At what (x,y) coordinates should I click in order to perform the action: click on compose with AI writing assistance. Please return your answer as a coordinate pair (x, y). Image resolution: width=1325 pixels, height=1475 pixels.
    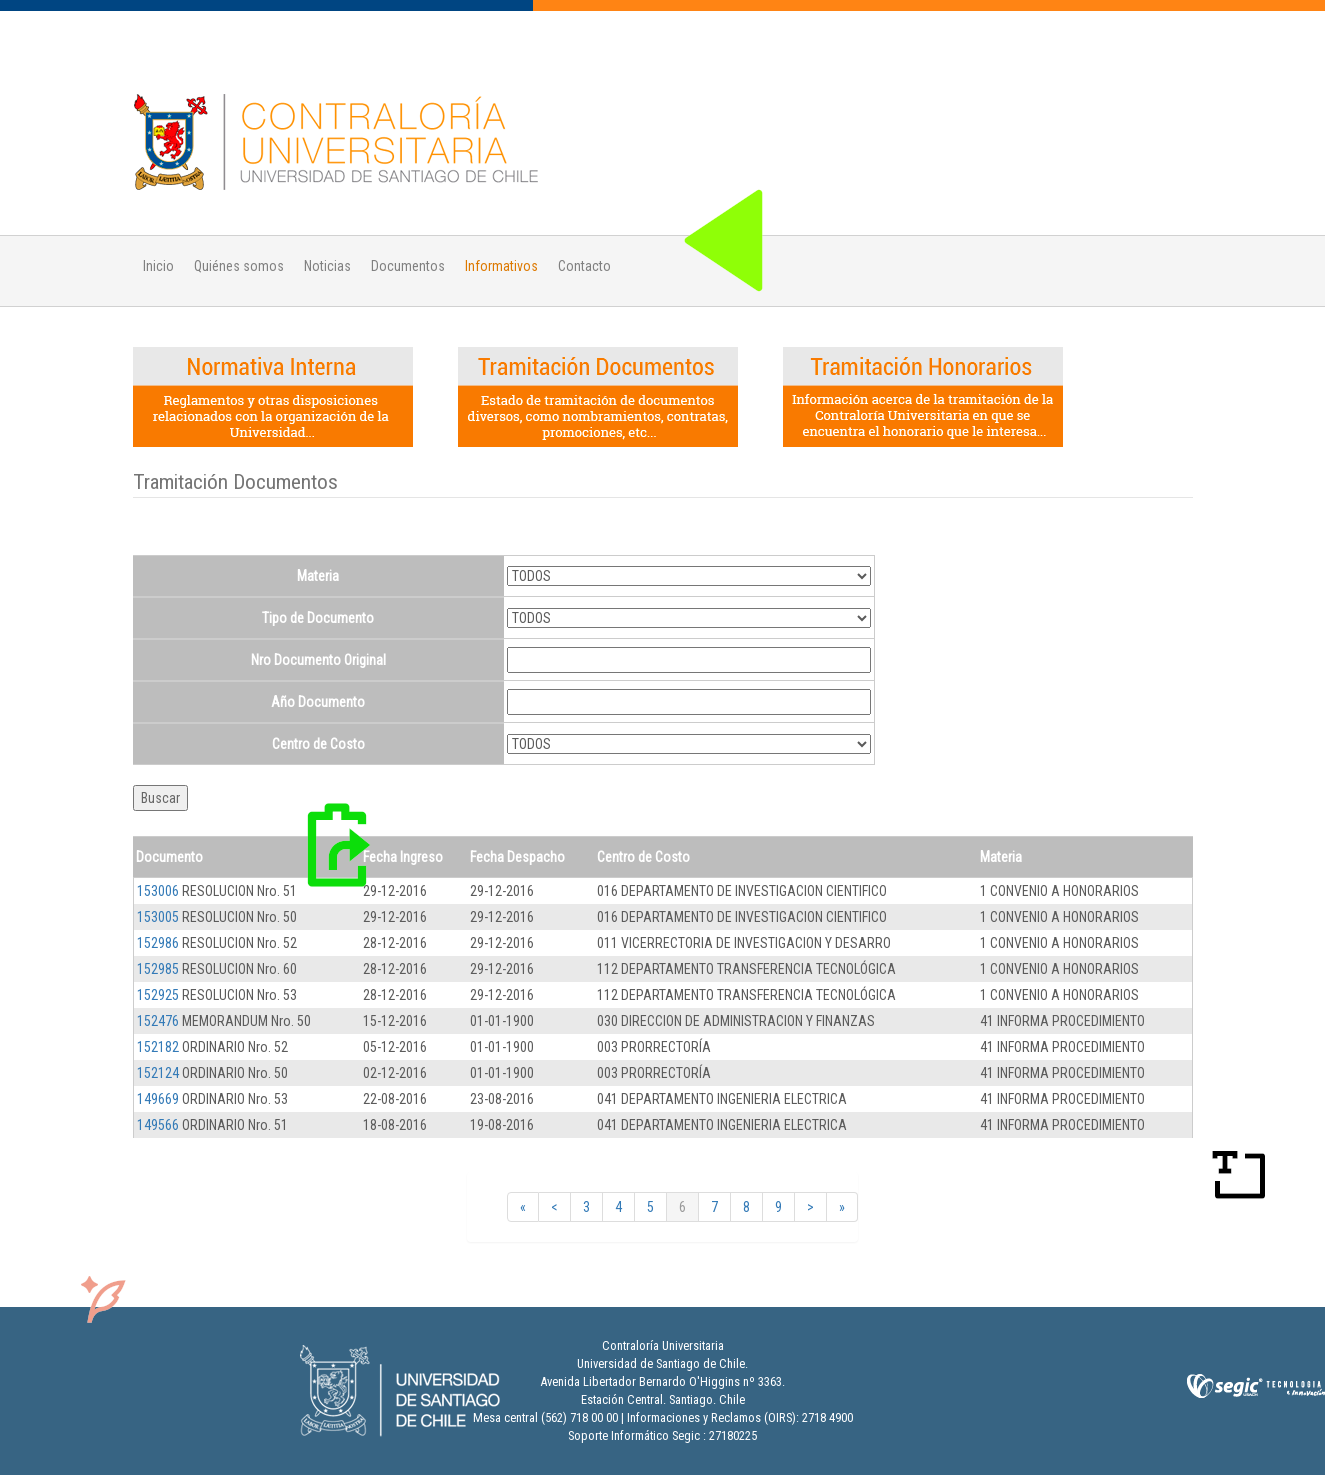
    Looking at the image, I should click on (106, 1301).